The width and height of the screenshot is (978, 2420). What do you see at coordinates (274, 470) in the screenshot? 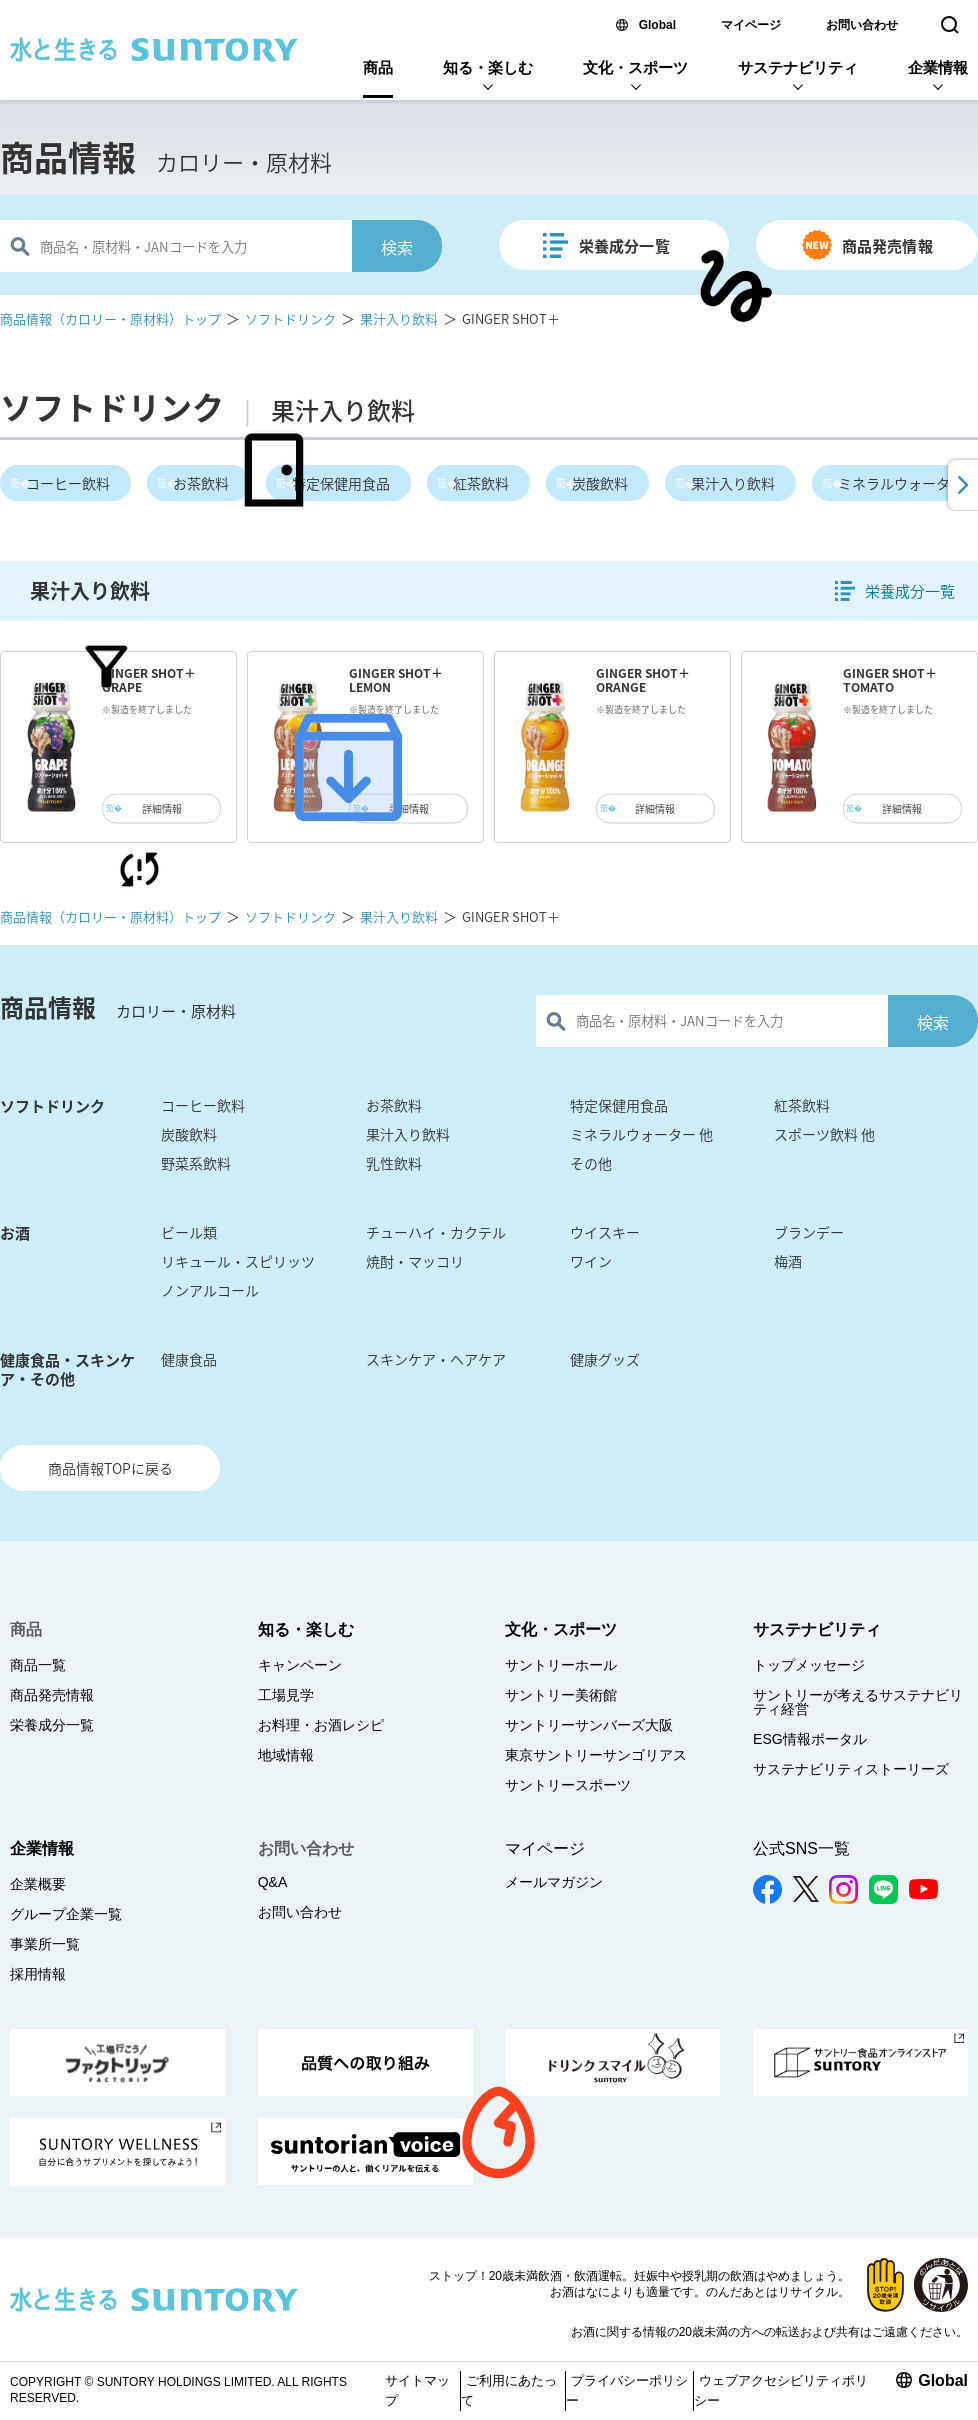
I see `access door sensor settings` at bounding box center [274, 470].